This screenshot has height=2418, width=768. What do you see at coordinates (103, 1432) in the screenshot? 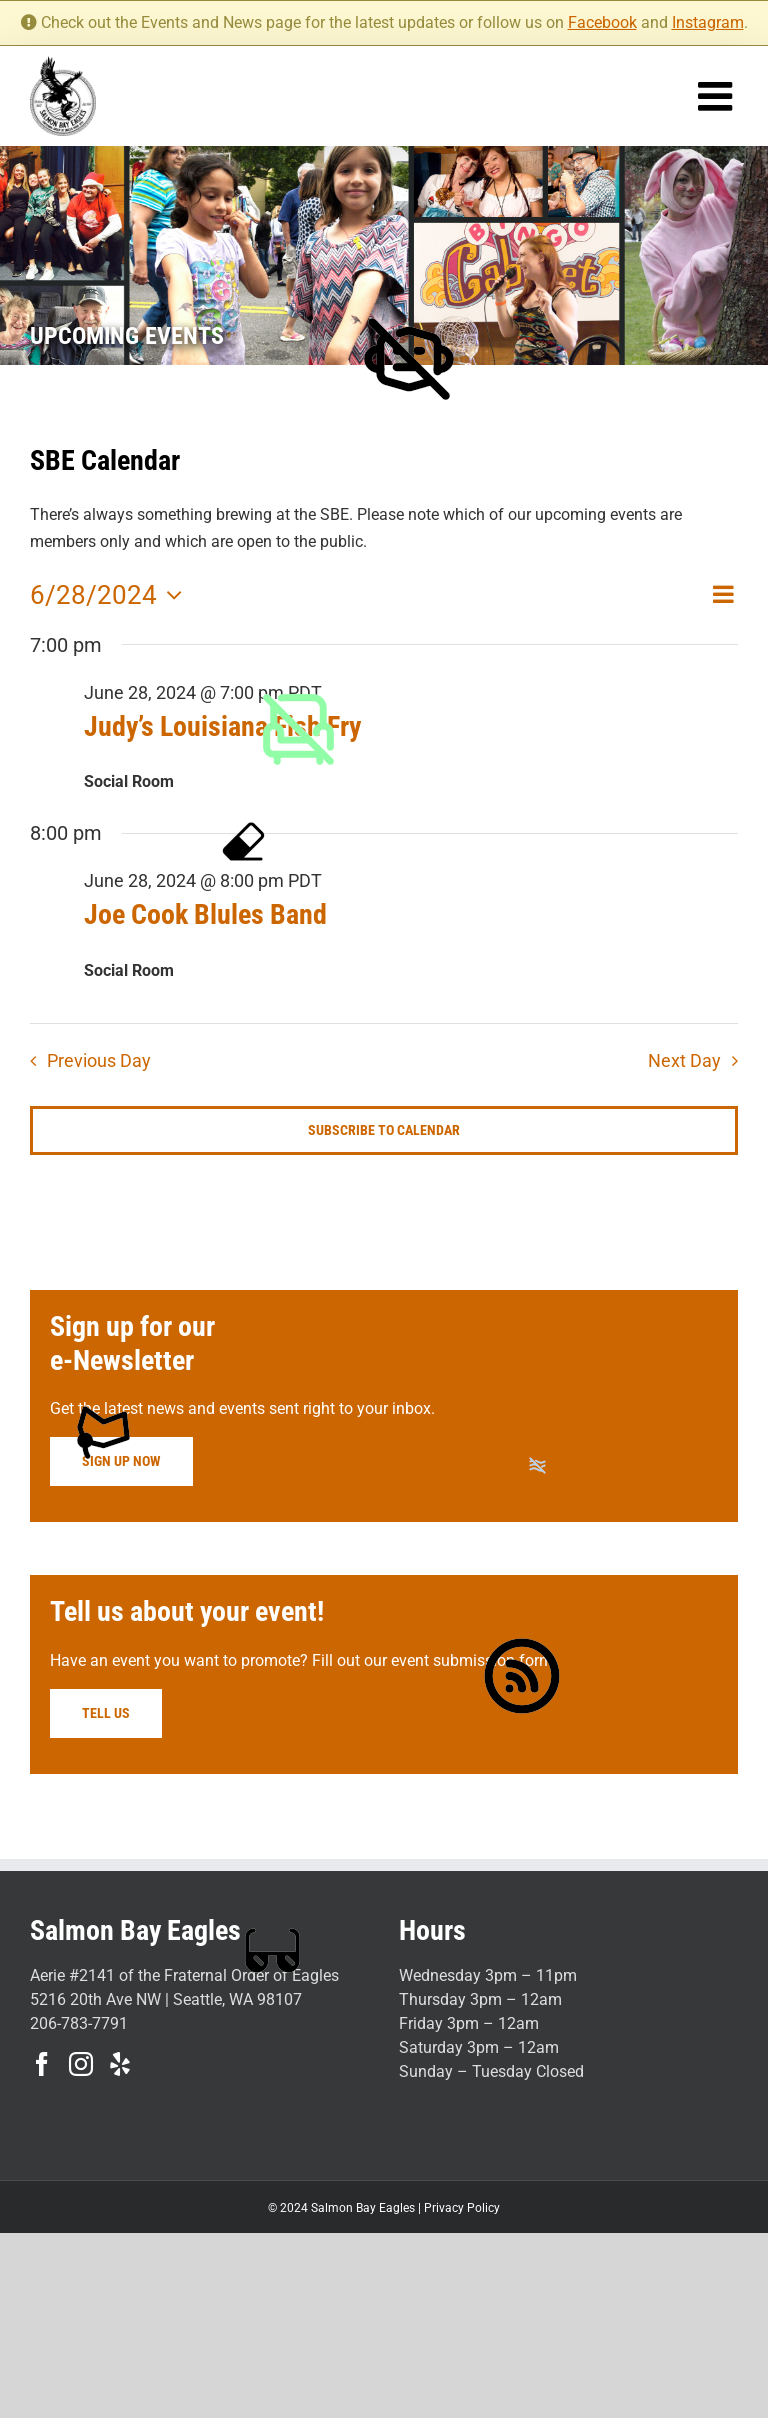
I see `make a freehand polygon selection` at bounding box center [103, 1432].